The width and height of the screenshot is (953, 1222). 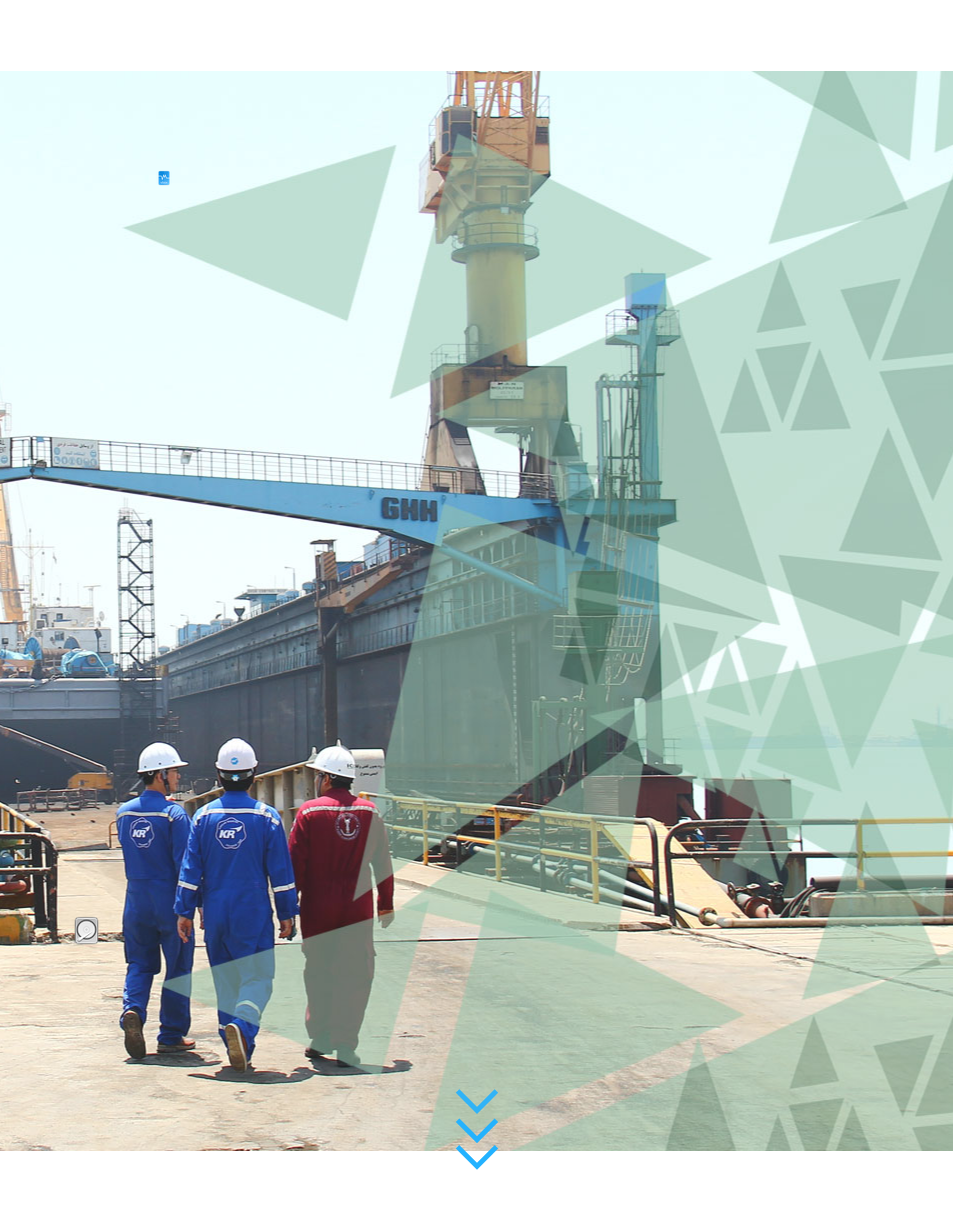 I want to click on virtualbox virtual machine configuration file, so click(x=164, y=178).